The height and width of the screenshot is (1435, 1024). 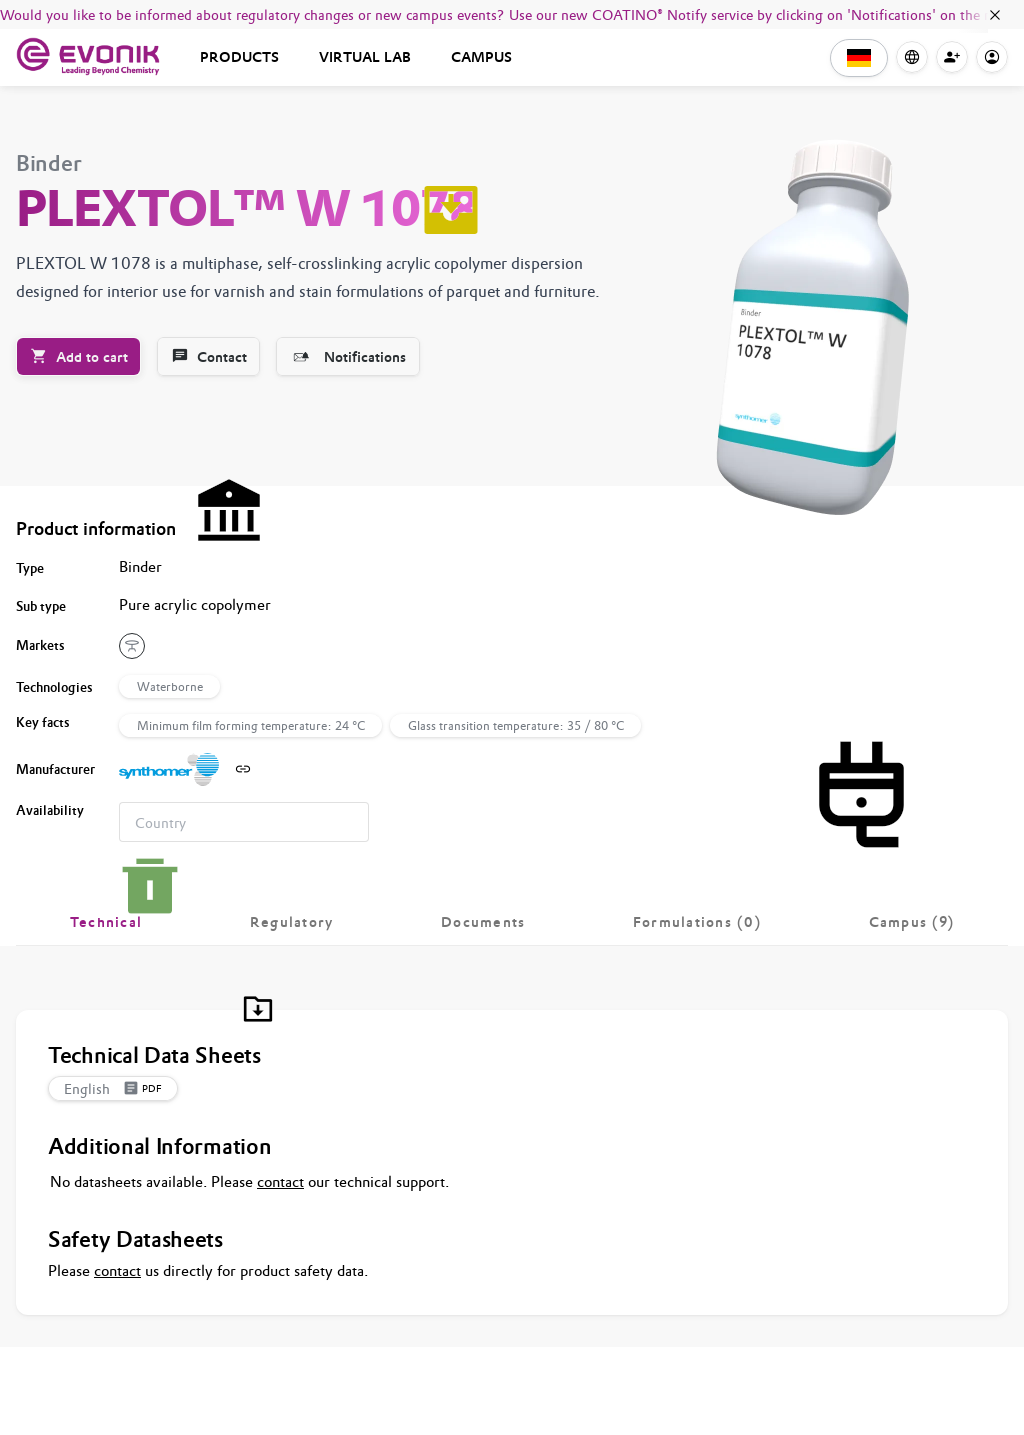 What do you see at coordinates (861, 794) in the screenshot?
I see `connect to a power source` at bounding box center [861, 794].